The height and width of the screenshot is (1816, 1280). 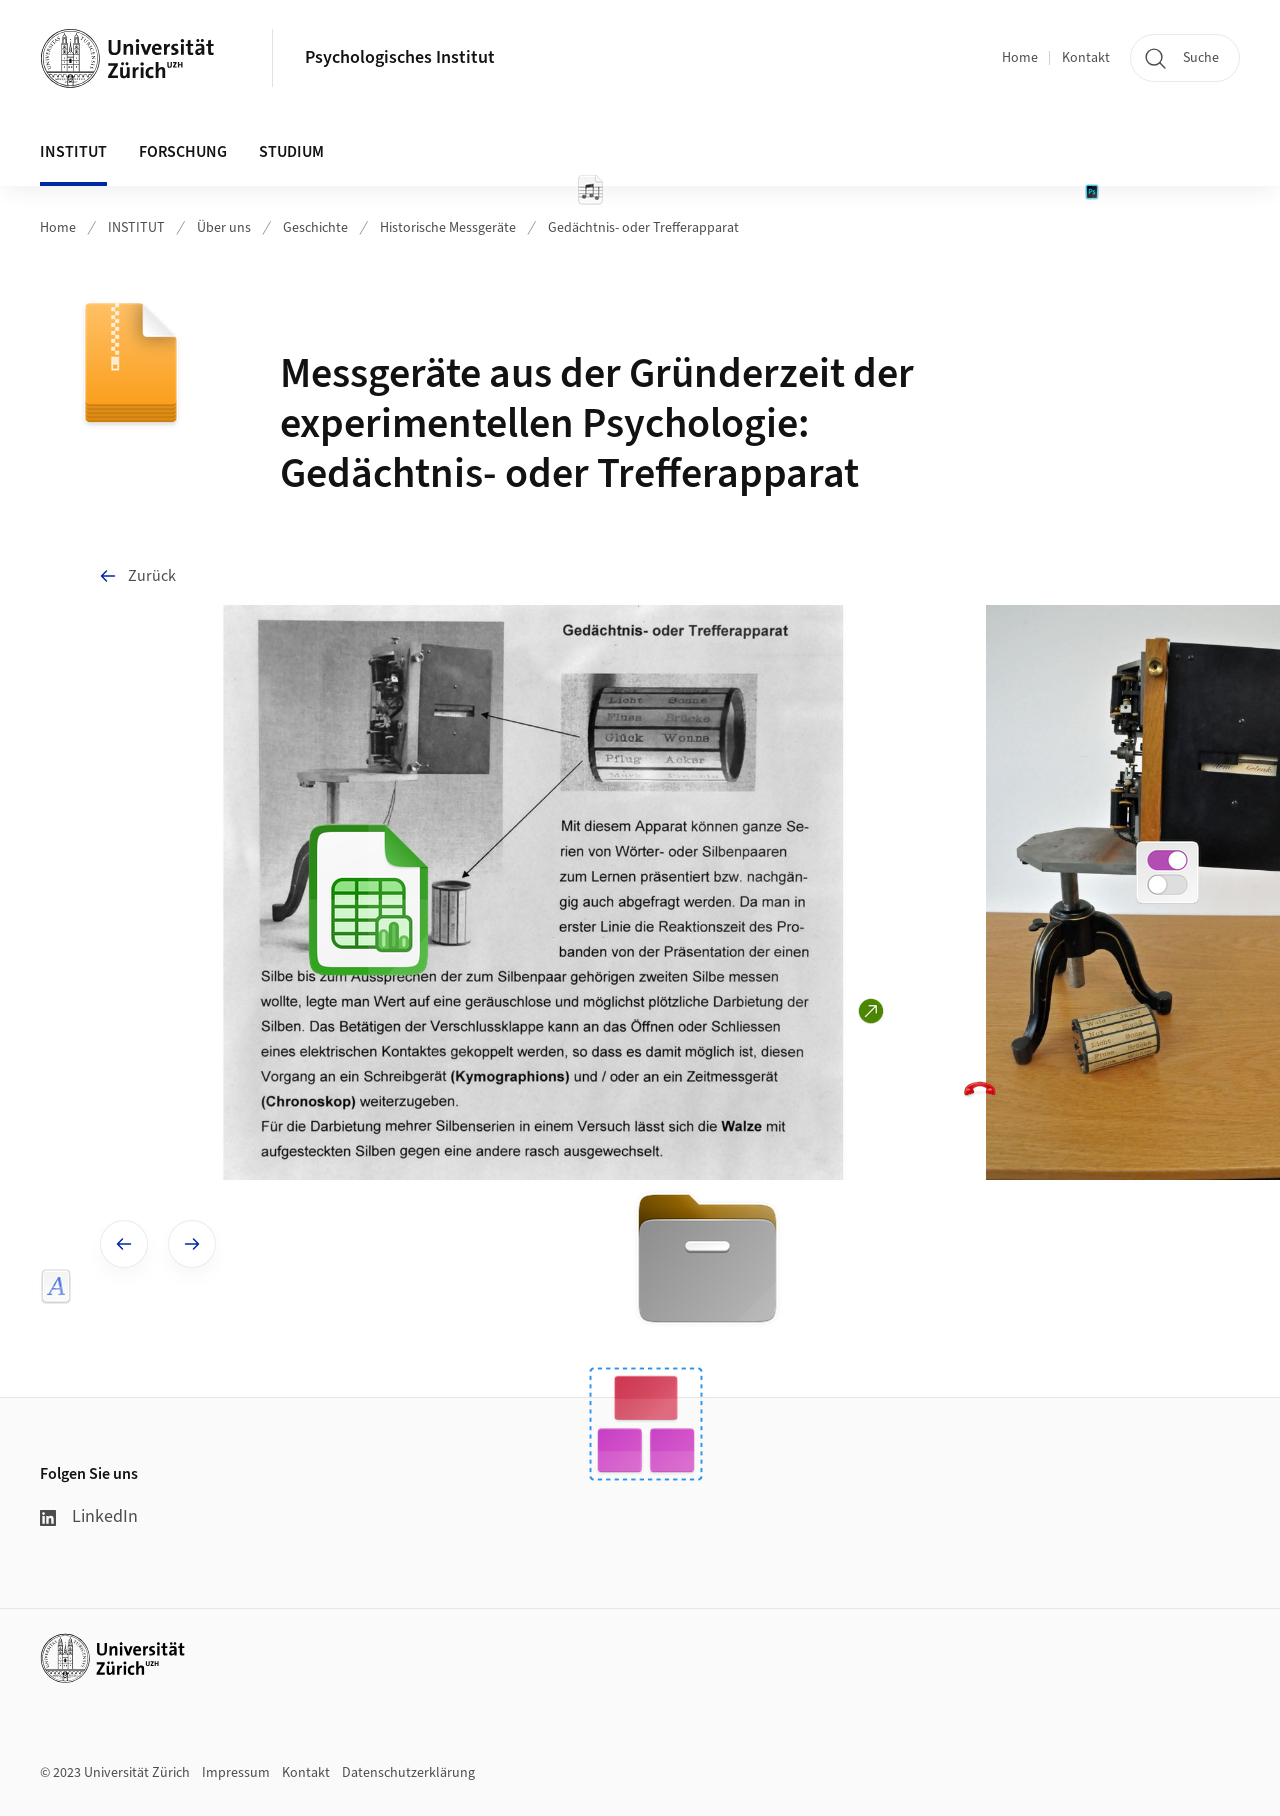 What do you see at coordinates (646, 1424) in the screenshot?
I see `select all items in the current view` at bounding box center [646, 1424].